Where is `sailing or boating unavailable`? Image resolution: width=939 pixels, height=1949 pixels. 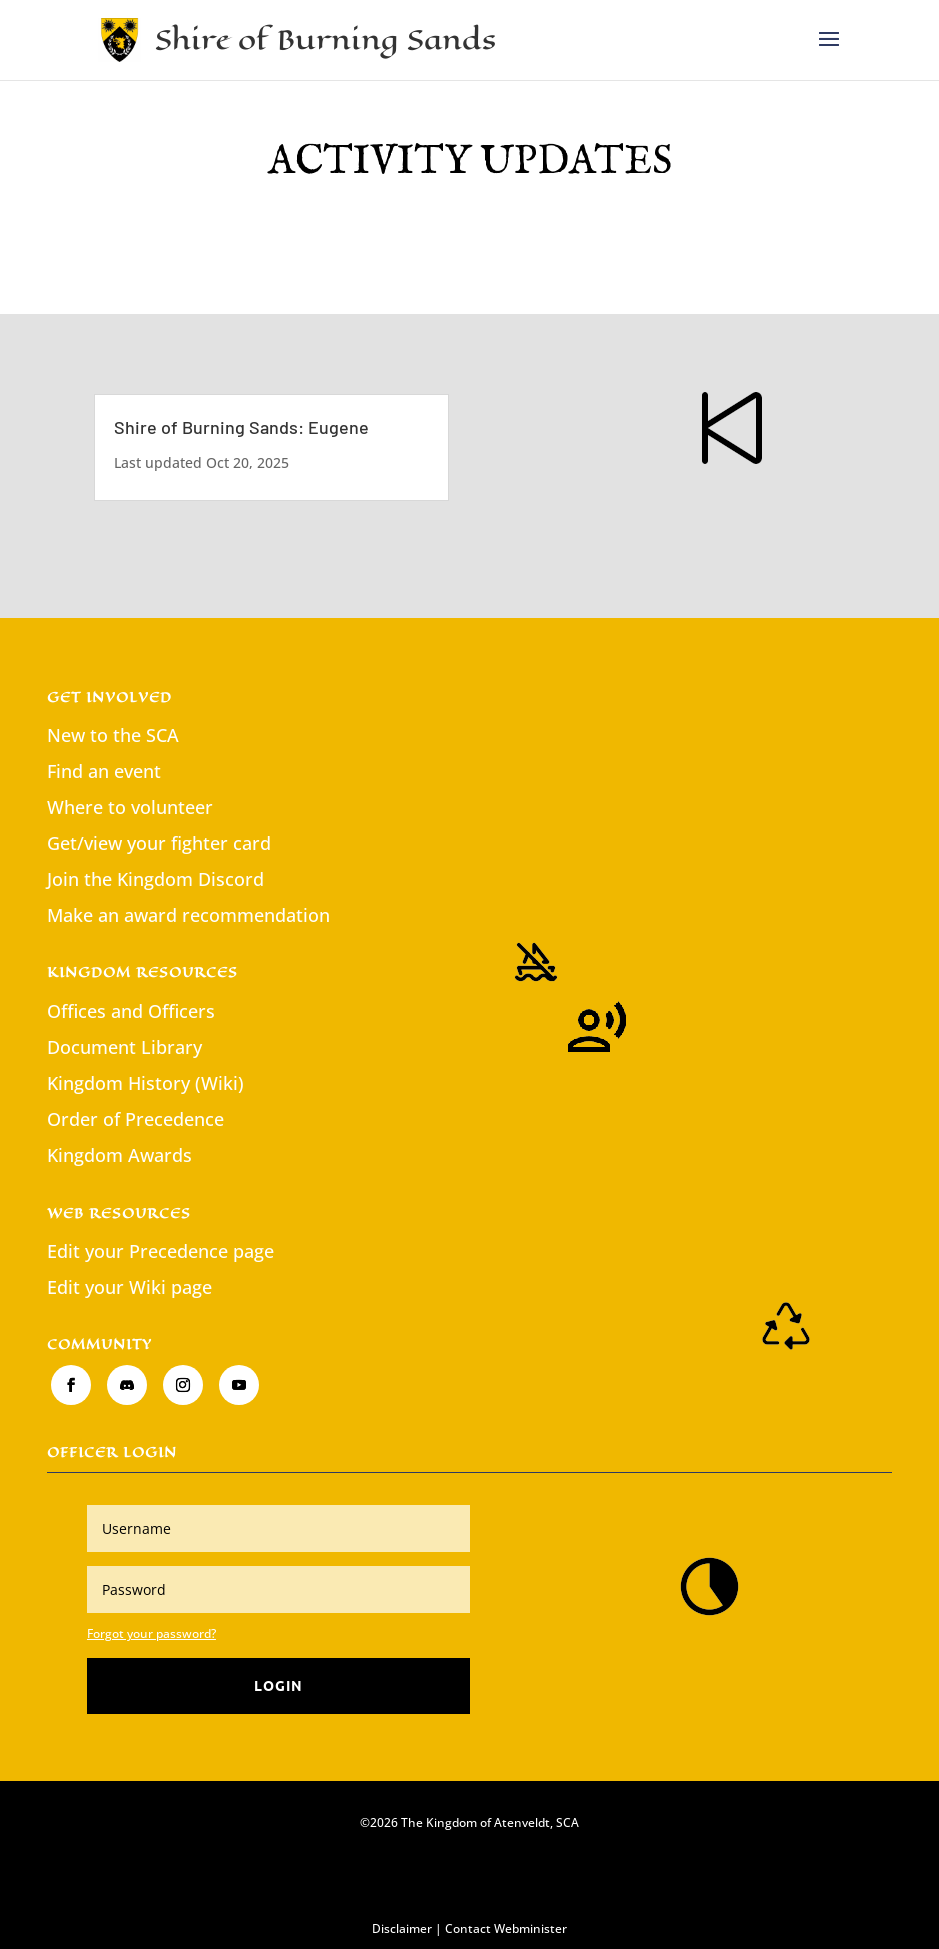 sailing or boating unavailable is located at coordinates (536, 962).